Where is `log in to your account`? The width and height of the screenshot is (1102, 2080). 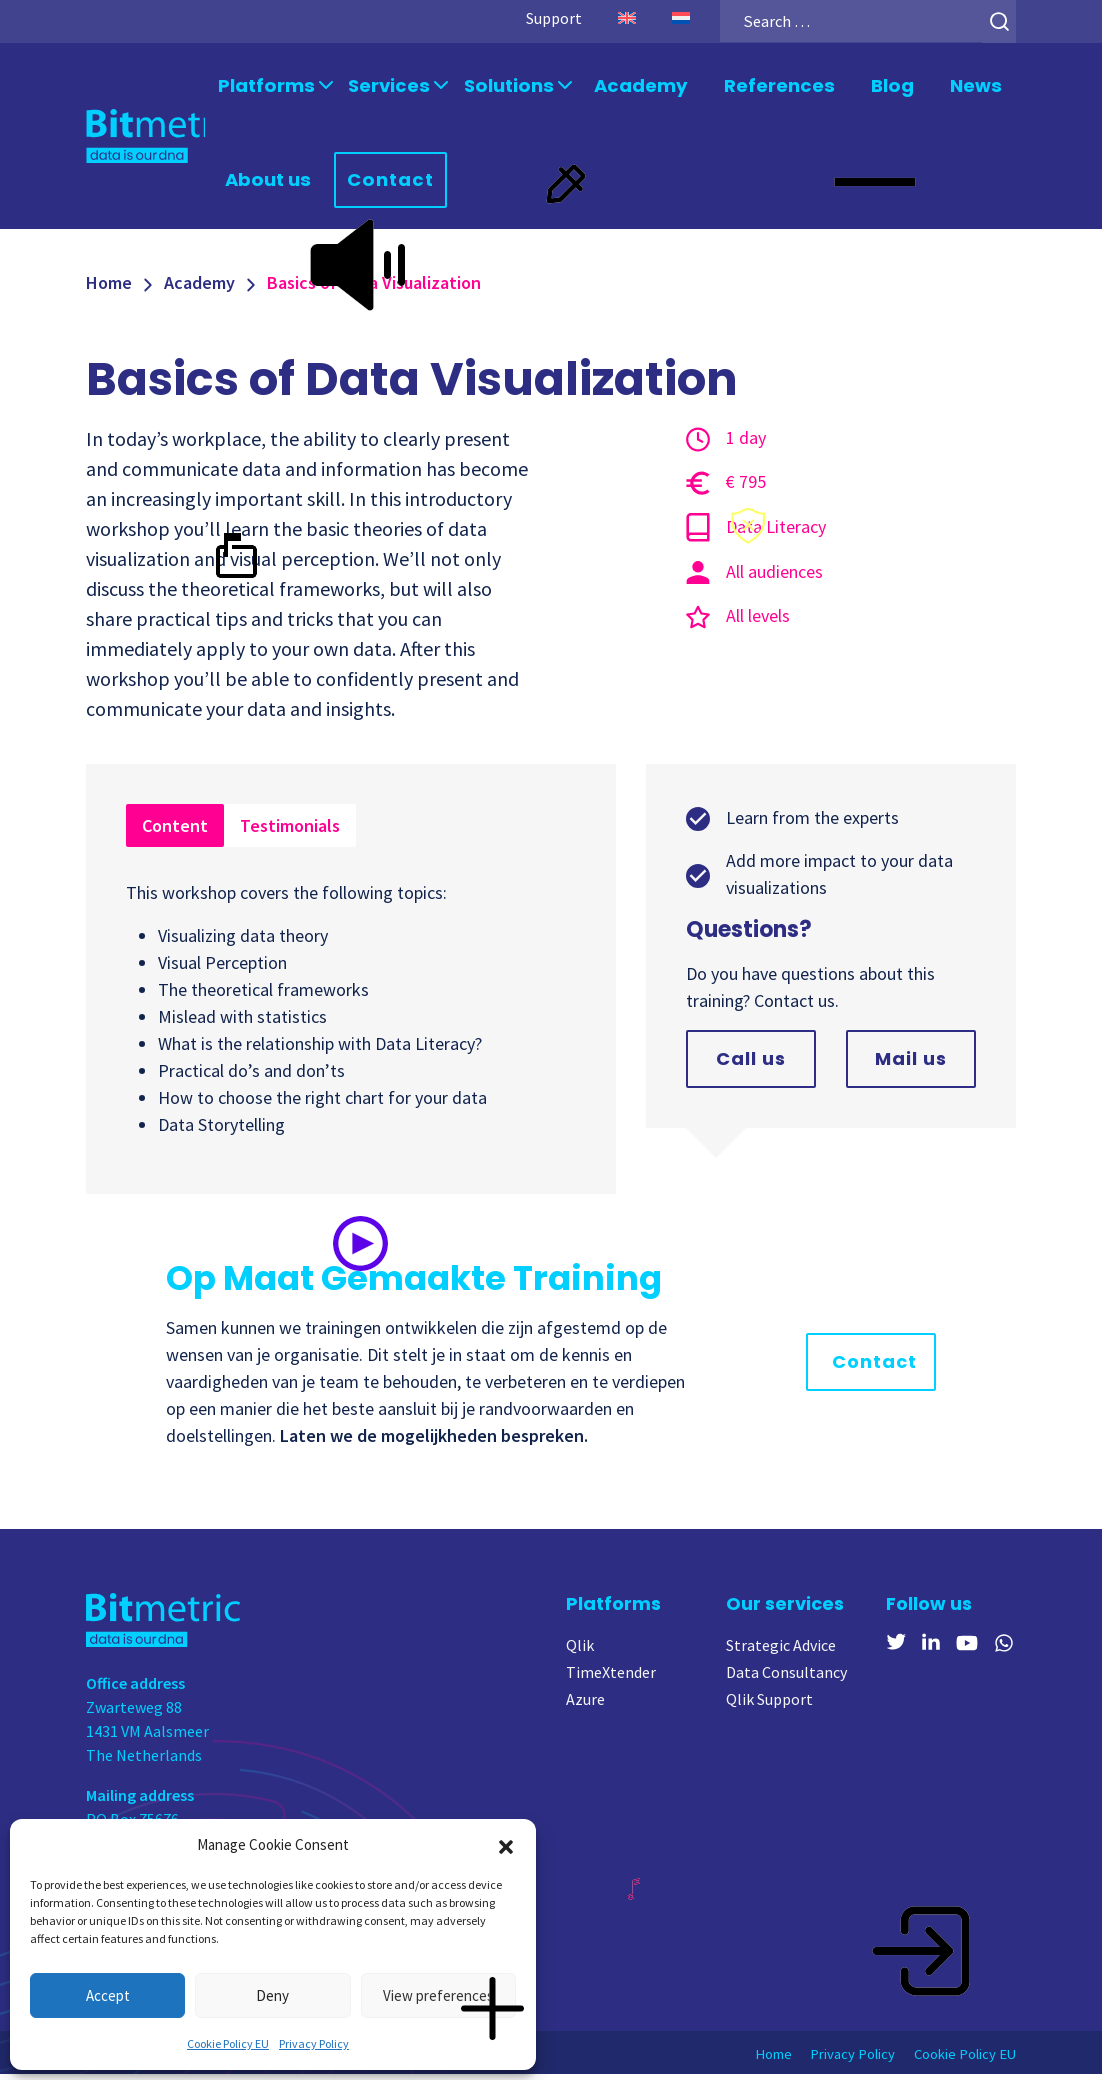
log in to your account is located at coordinates (921, 1951).